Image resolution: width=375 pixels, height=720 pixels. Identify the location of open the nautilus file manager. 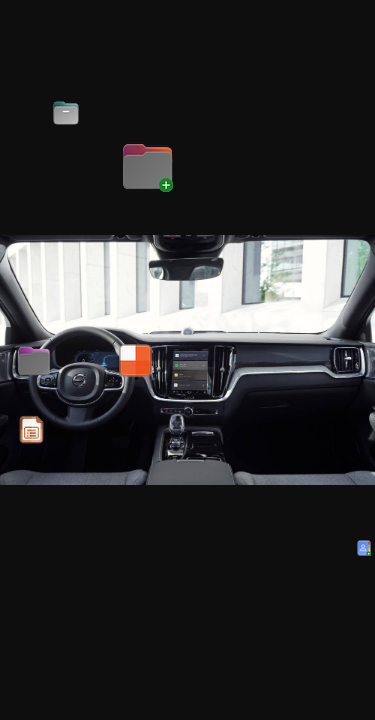
(66, 113).